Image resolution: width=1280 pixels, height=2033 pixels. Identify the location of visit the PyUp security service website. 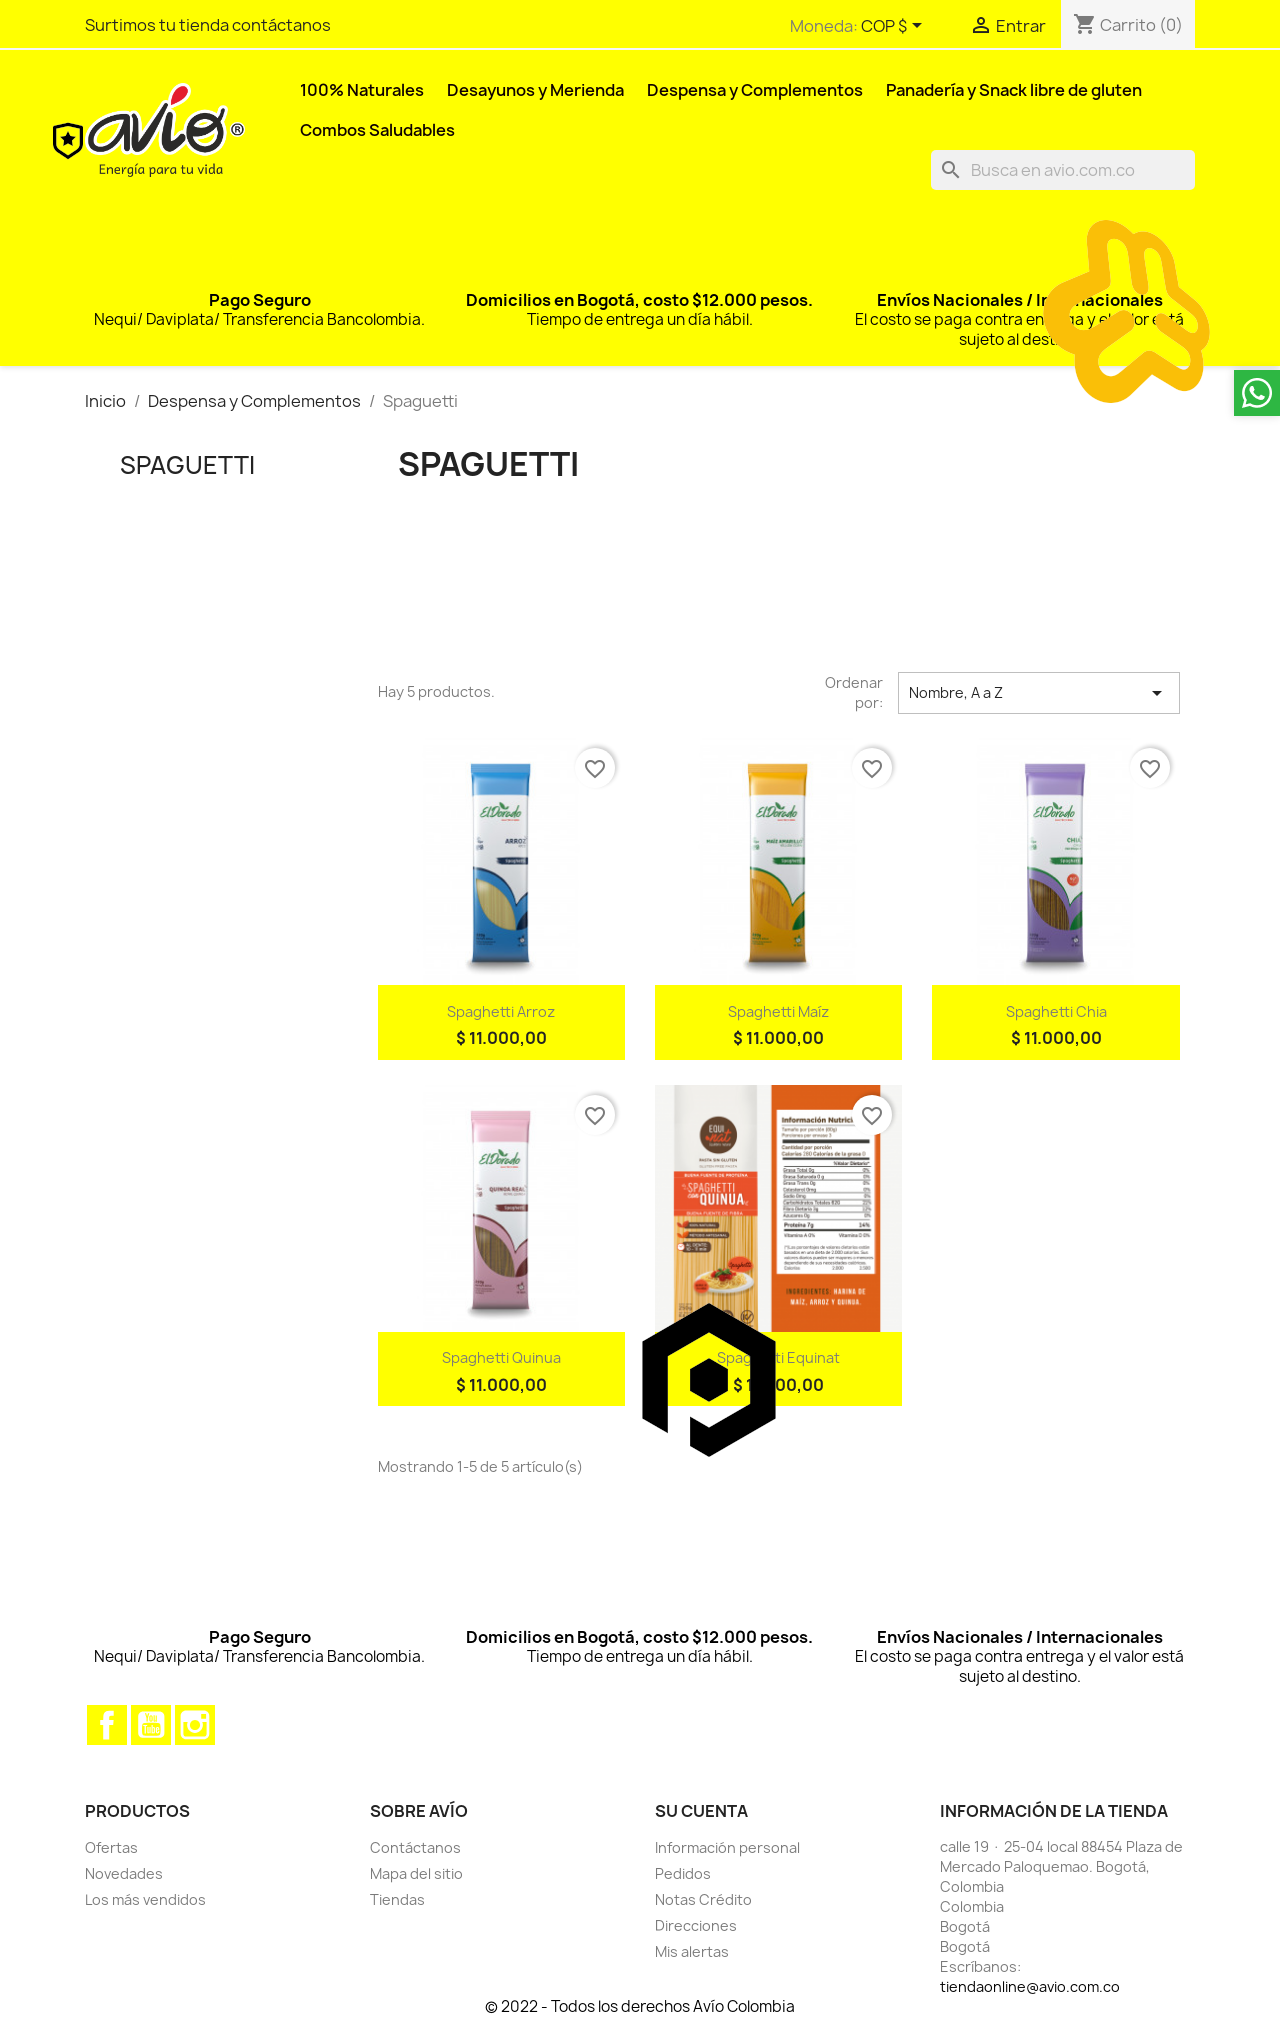
(709, 1380).